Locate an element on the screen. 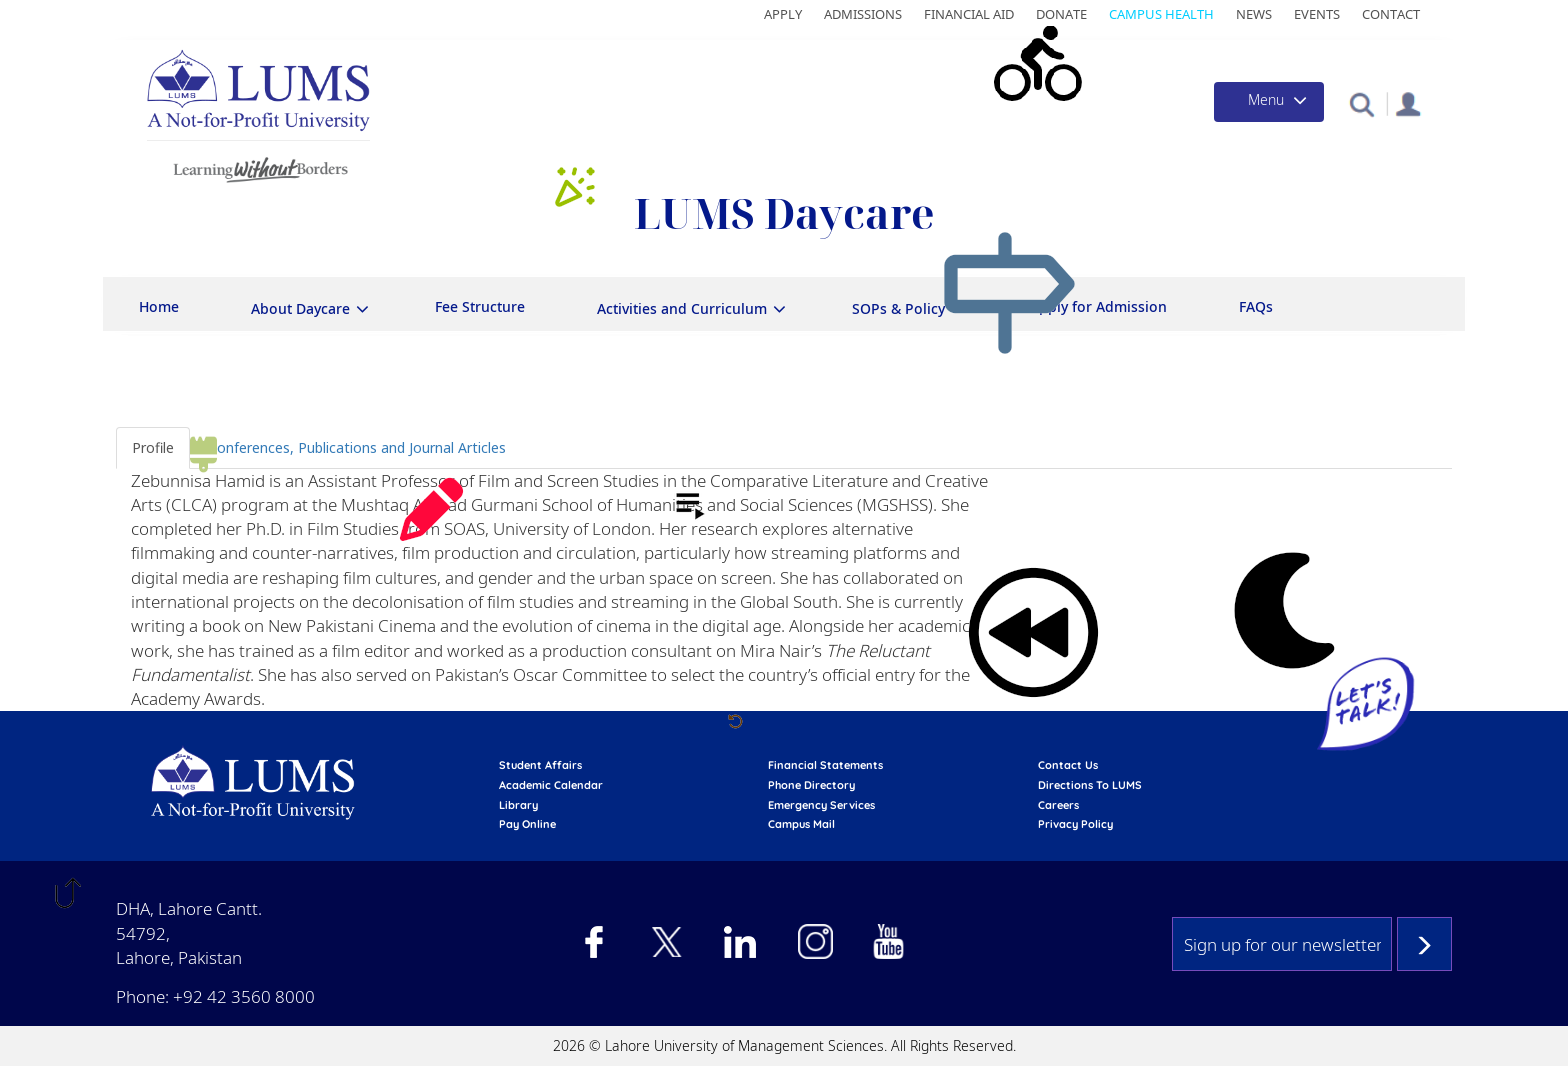 The image size is (1568, 1067). undo the last action is located at coordinates (735, 721).